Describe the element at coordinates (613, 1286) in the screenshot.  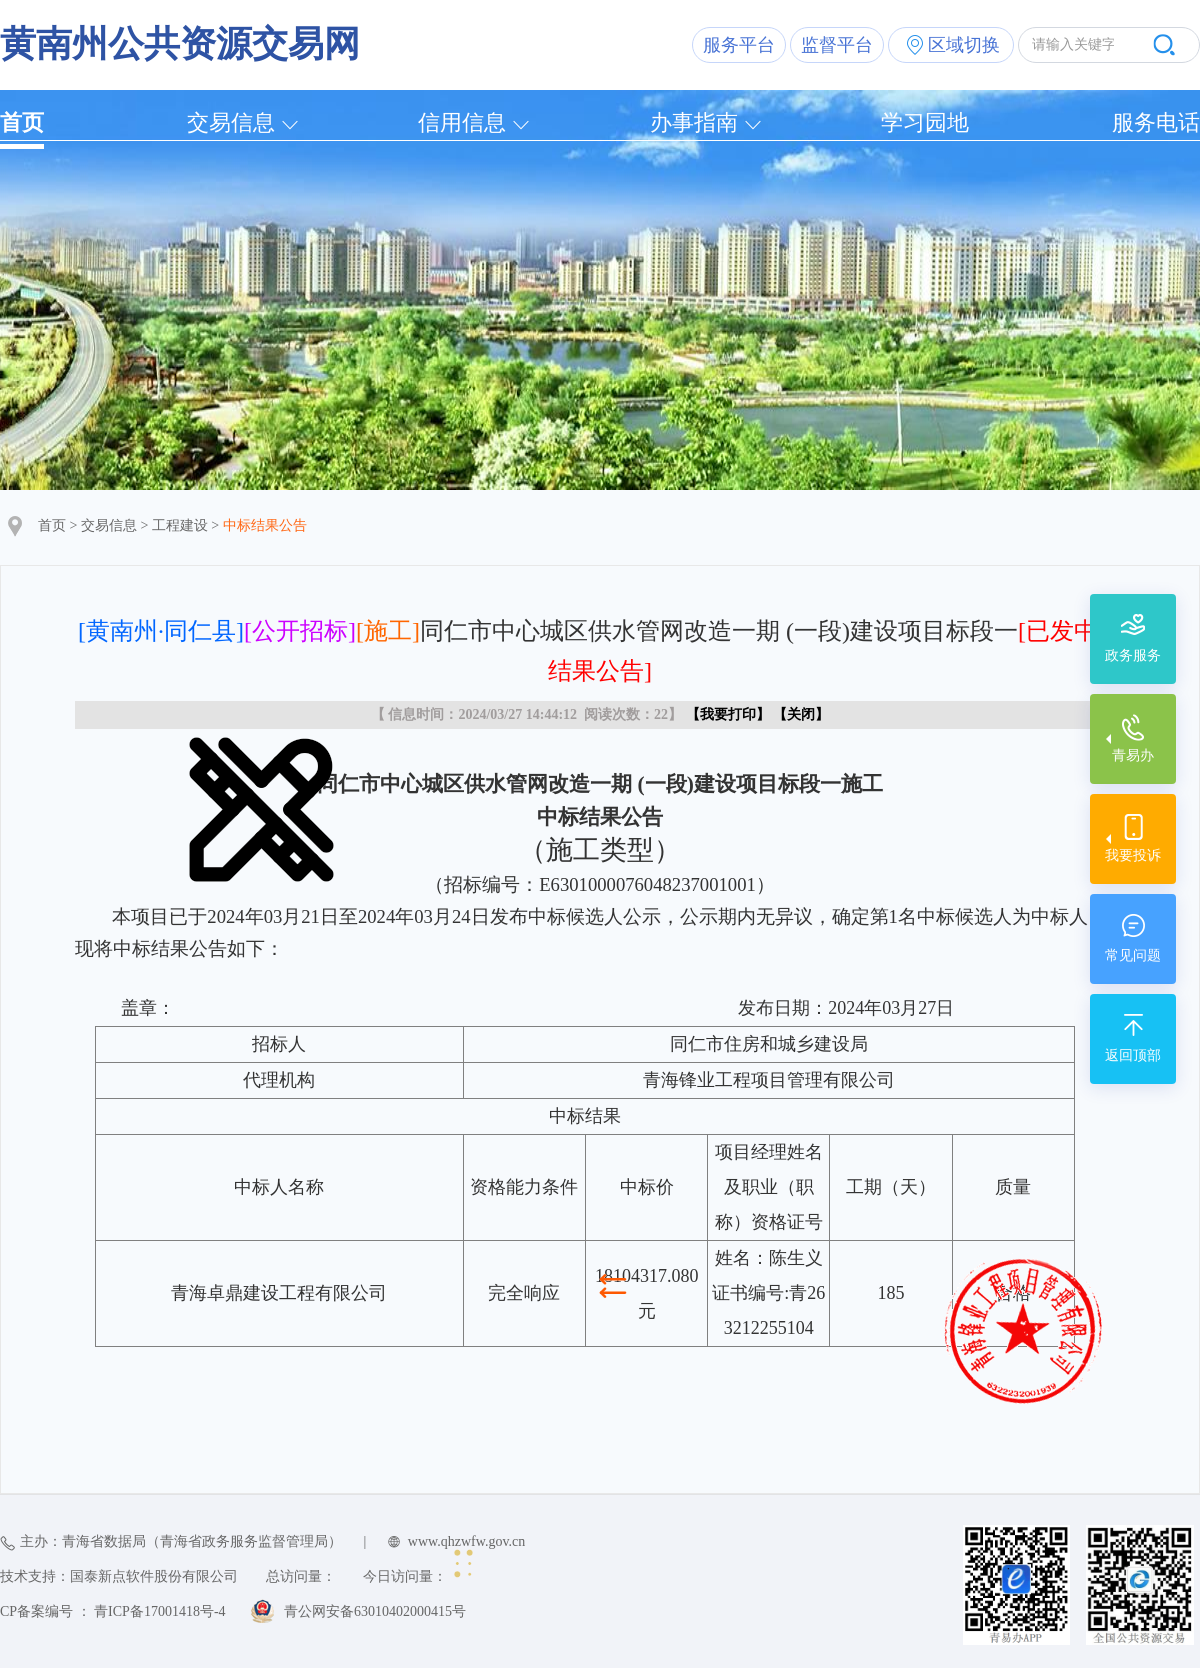
I see `move items to the left` at that location.